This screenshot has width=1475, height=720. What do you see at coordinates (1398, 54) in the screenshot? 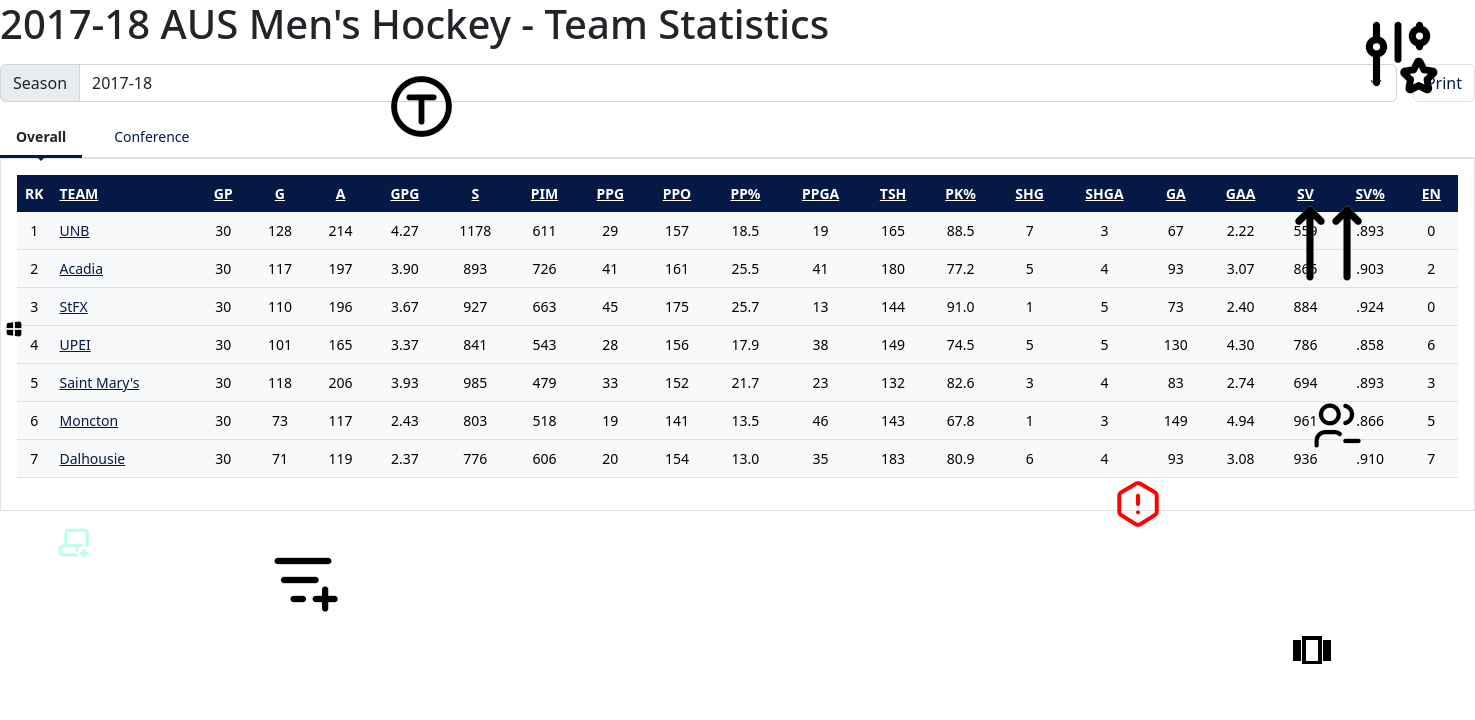
I see `adjust settings for starred items` at bounding box center [1398, 54].